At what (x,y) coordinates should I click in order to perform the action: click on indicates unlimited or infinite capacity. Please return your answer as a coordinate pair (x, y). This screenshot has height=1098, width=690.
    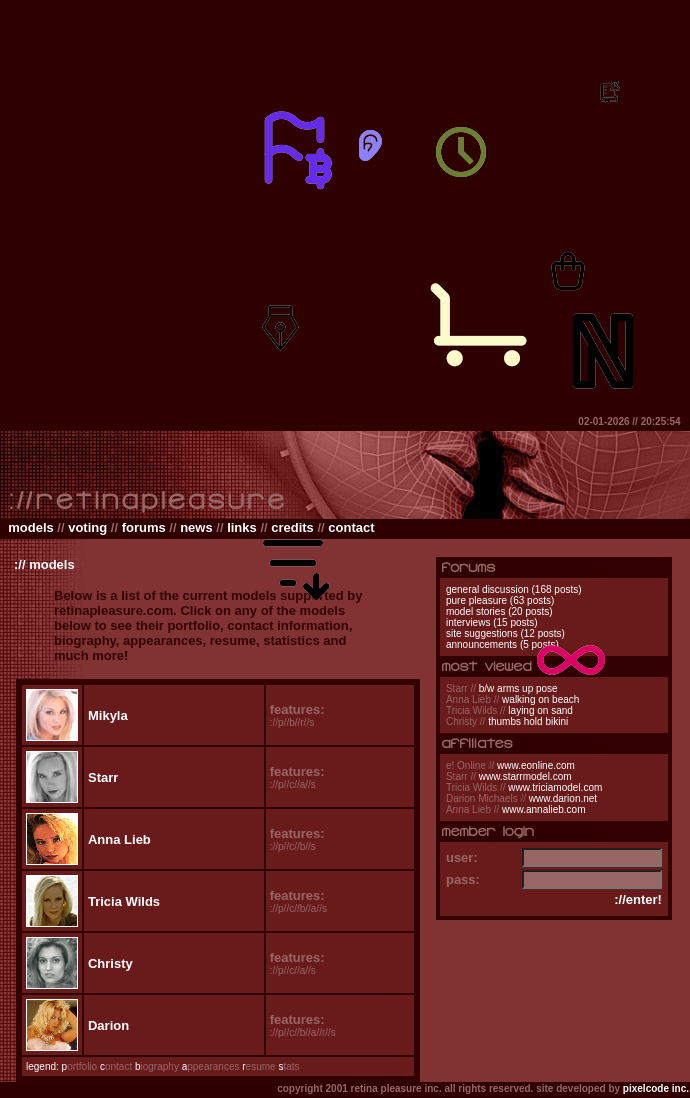
    Looking at the image, I should click on (571, 660).